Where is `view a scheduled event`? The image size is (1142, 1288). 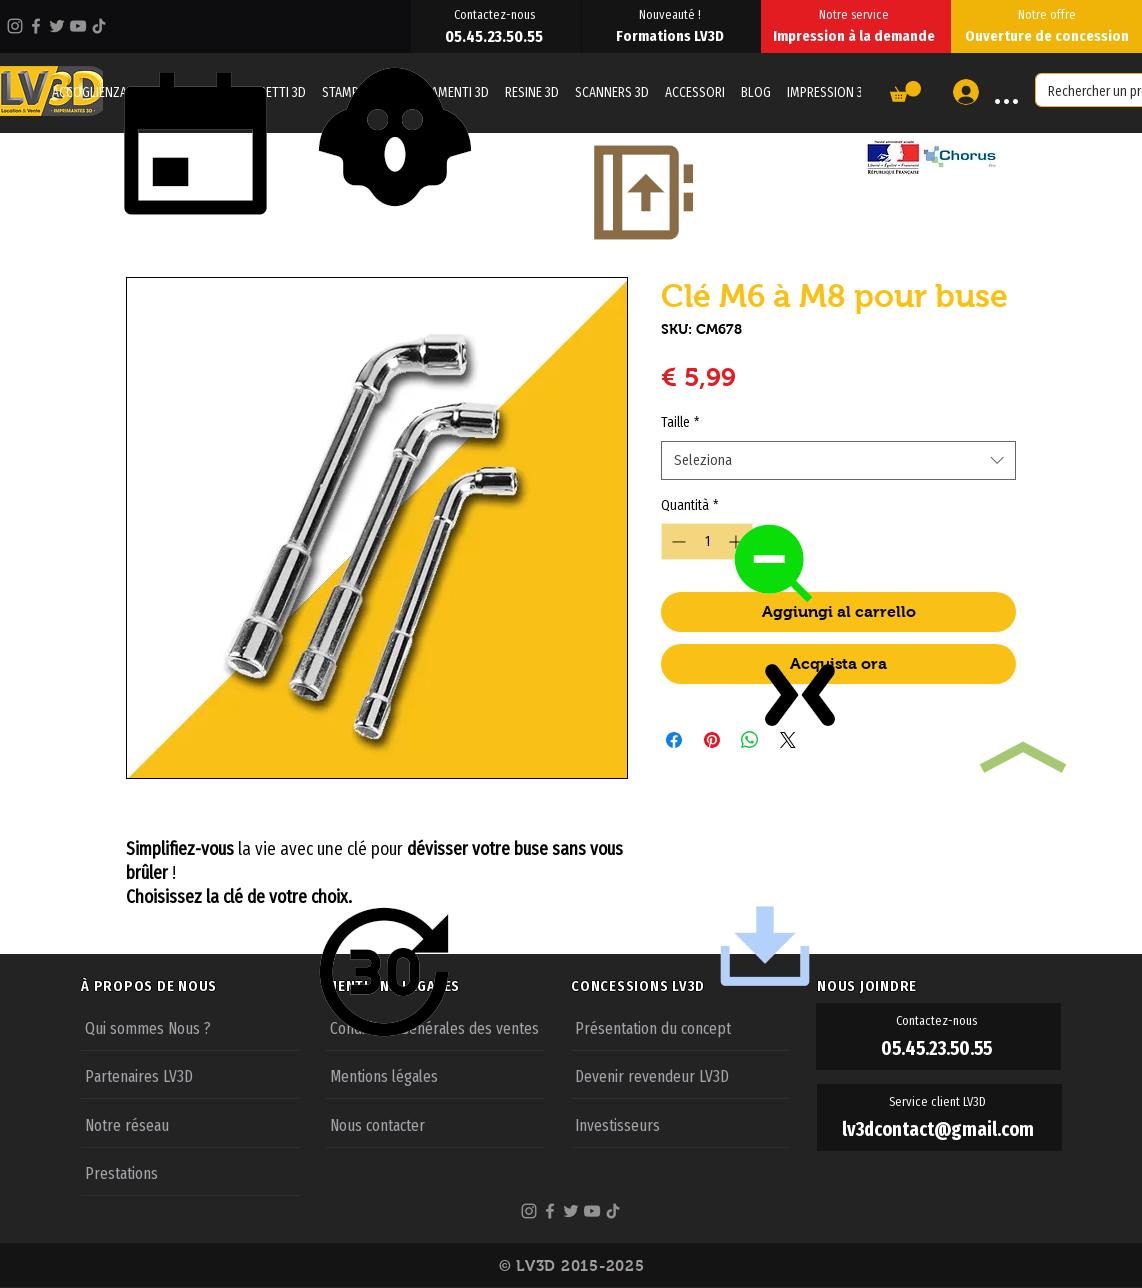
view a scheduled event is located at coordinates (195, 150).